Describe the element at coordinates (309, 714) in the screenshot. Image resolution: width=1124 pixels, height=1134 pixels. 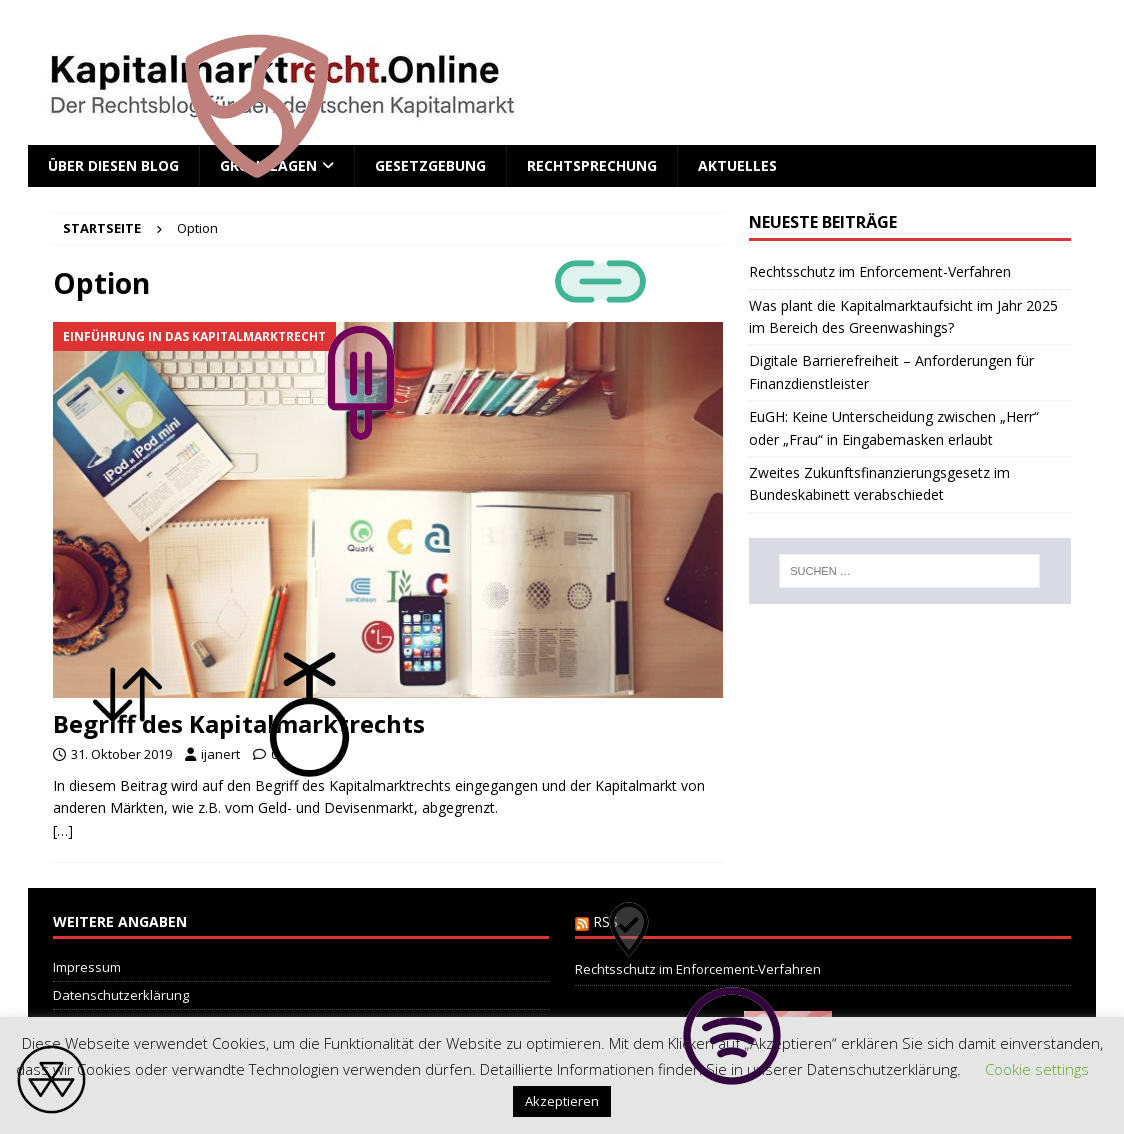
I see `indicates nonbinary gender identity option` at that location.